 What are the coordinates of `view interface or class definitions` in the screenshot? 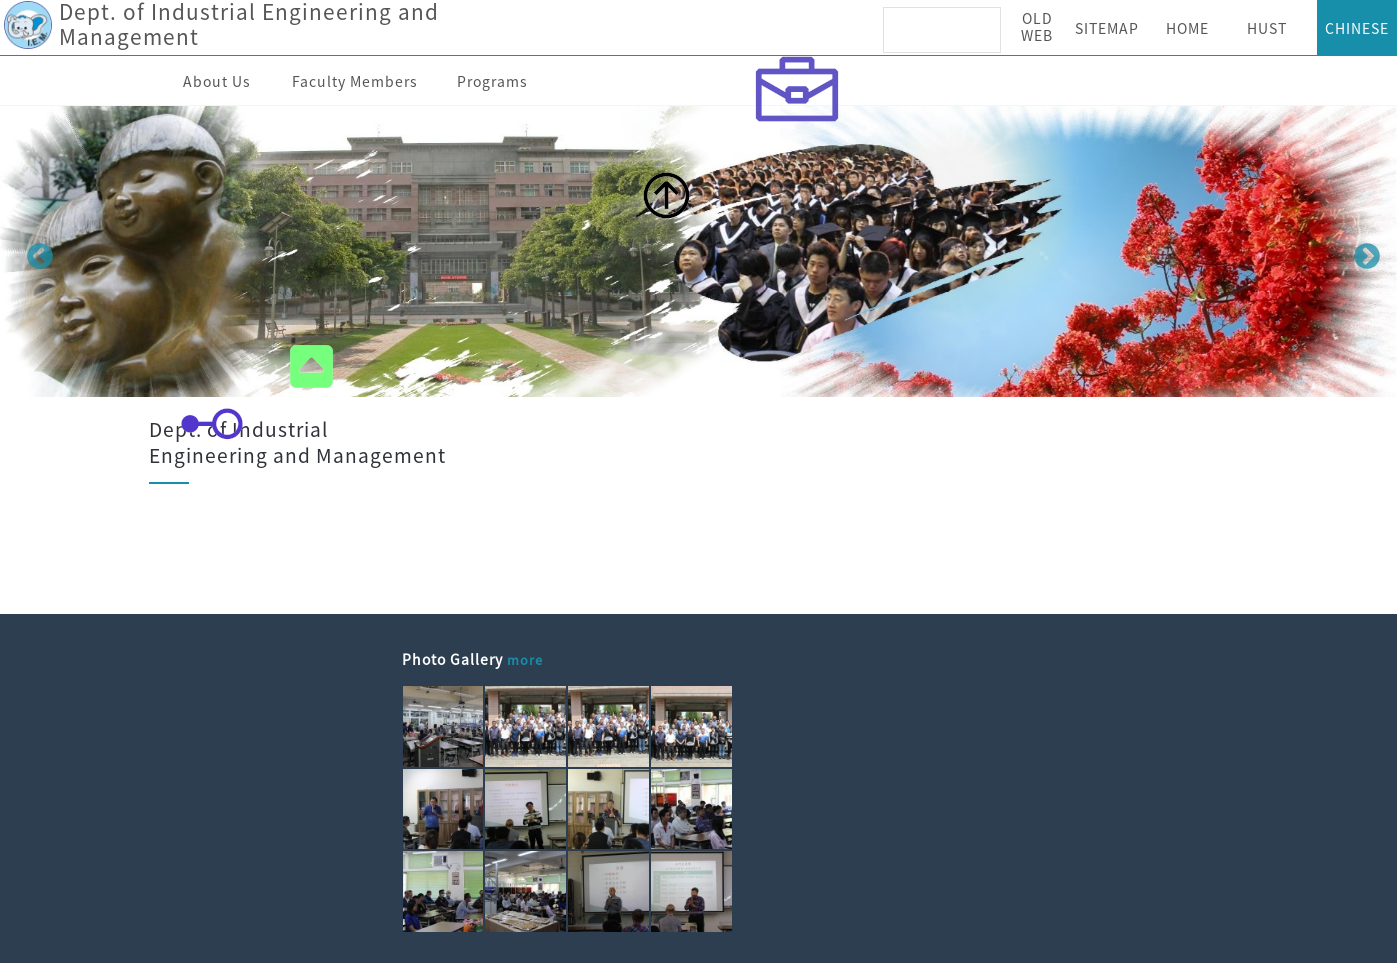 It's located at (212, 426).